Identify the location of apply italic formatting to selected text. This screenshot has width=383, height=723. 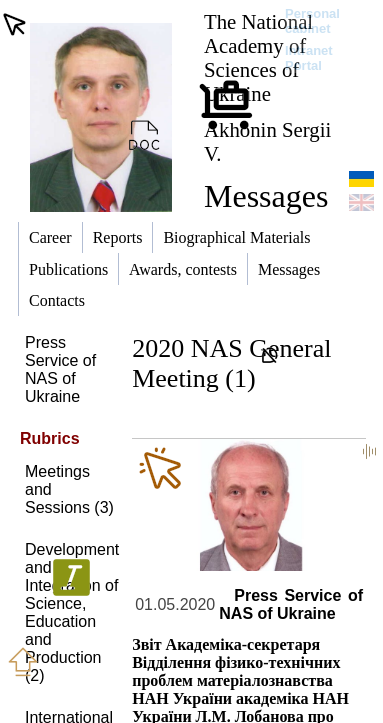
(71, 577).